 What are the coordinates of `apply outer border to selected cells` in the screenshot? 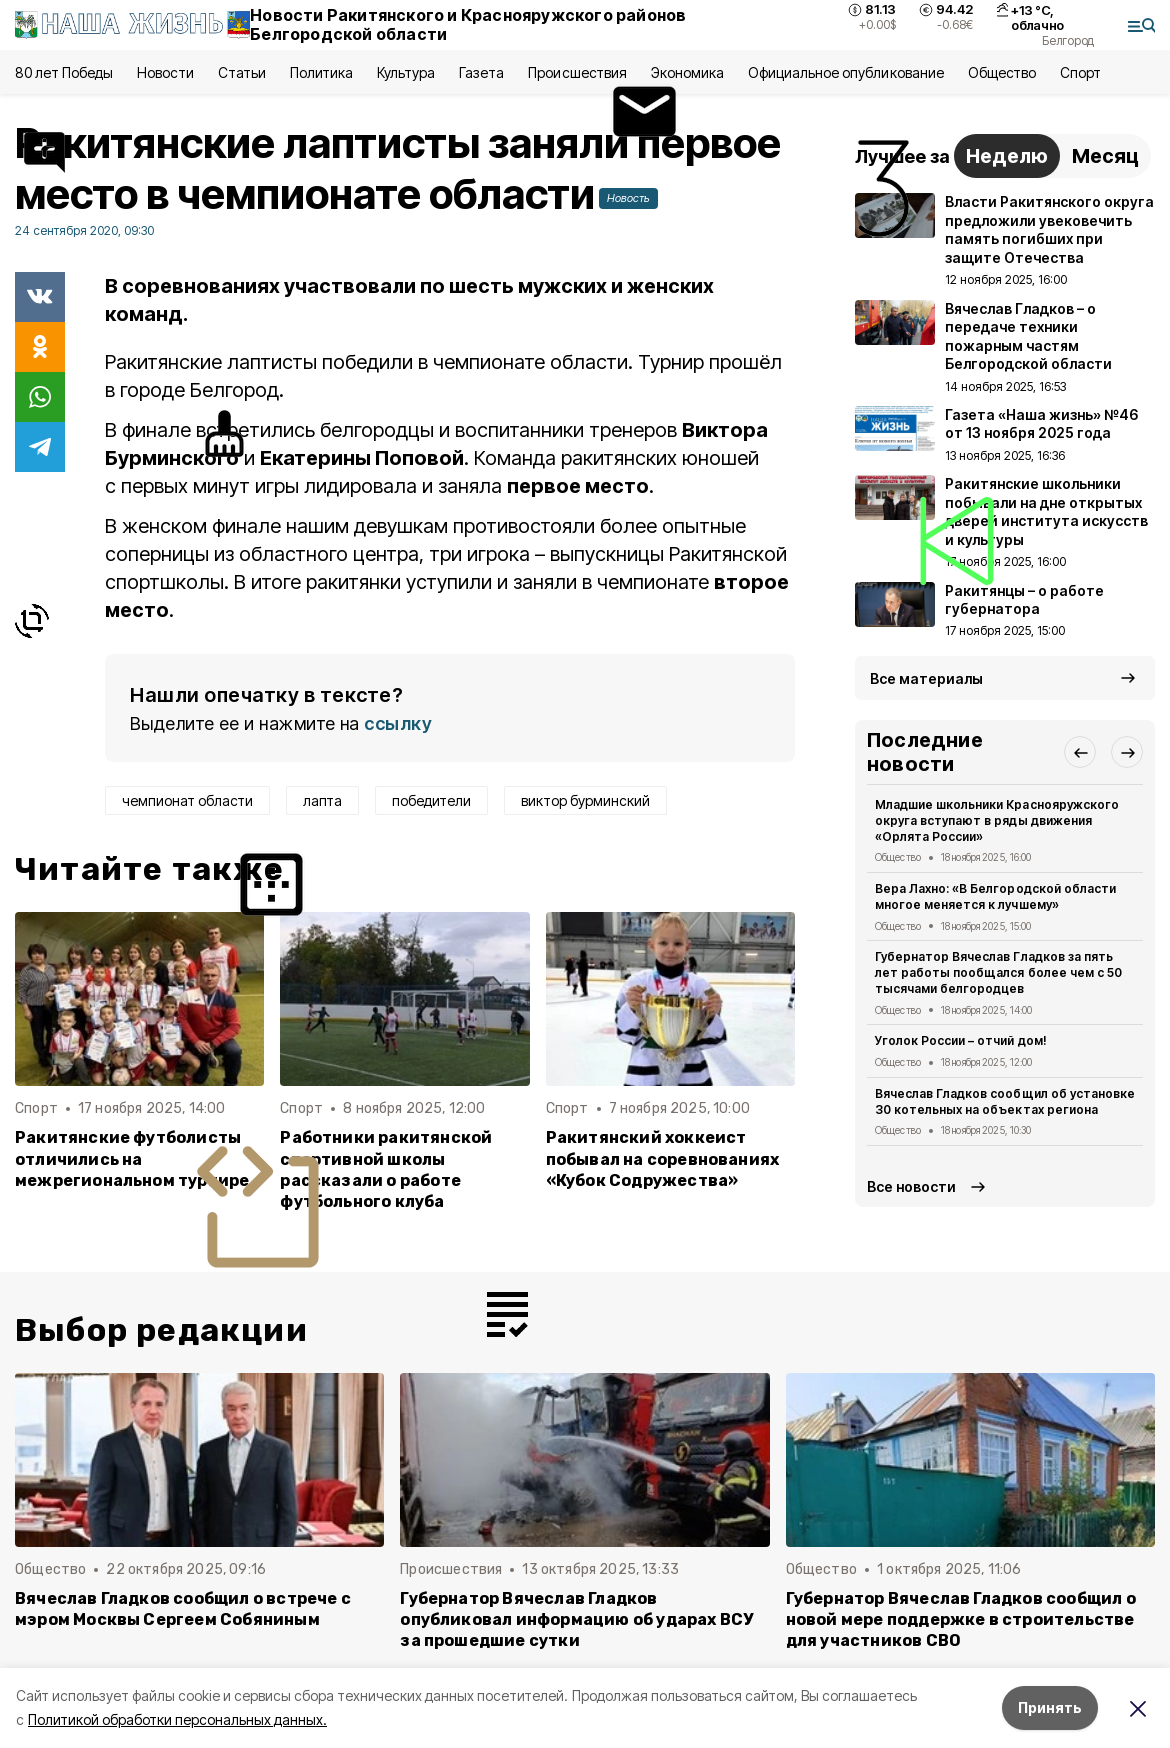 It's located at (271, 884).